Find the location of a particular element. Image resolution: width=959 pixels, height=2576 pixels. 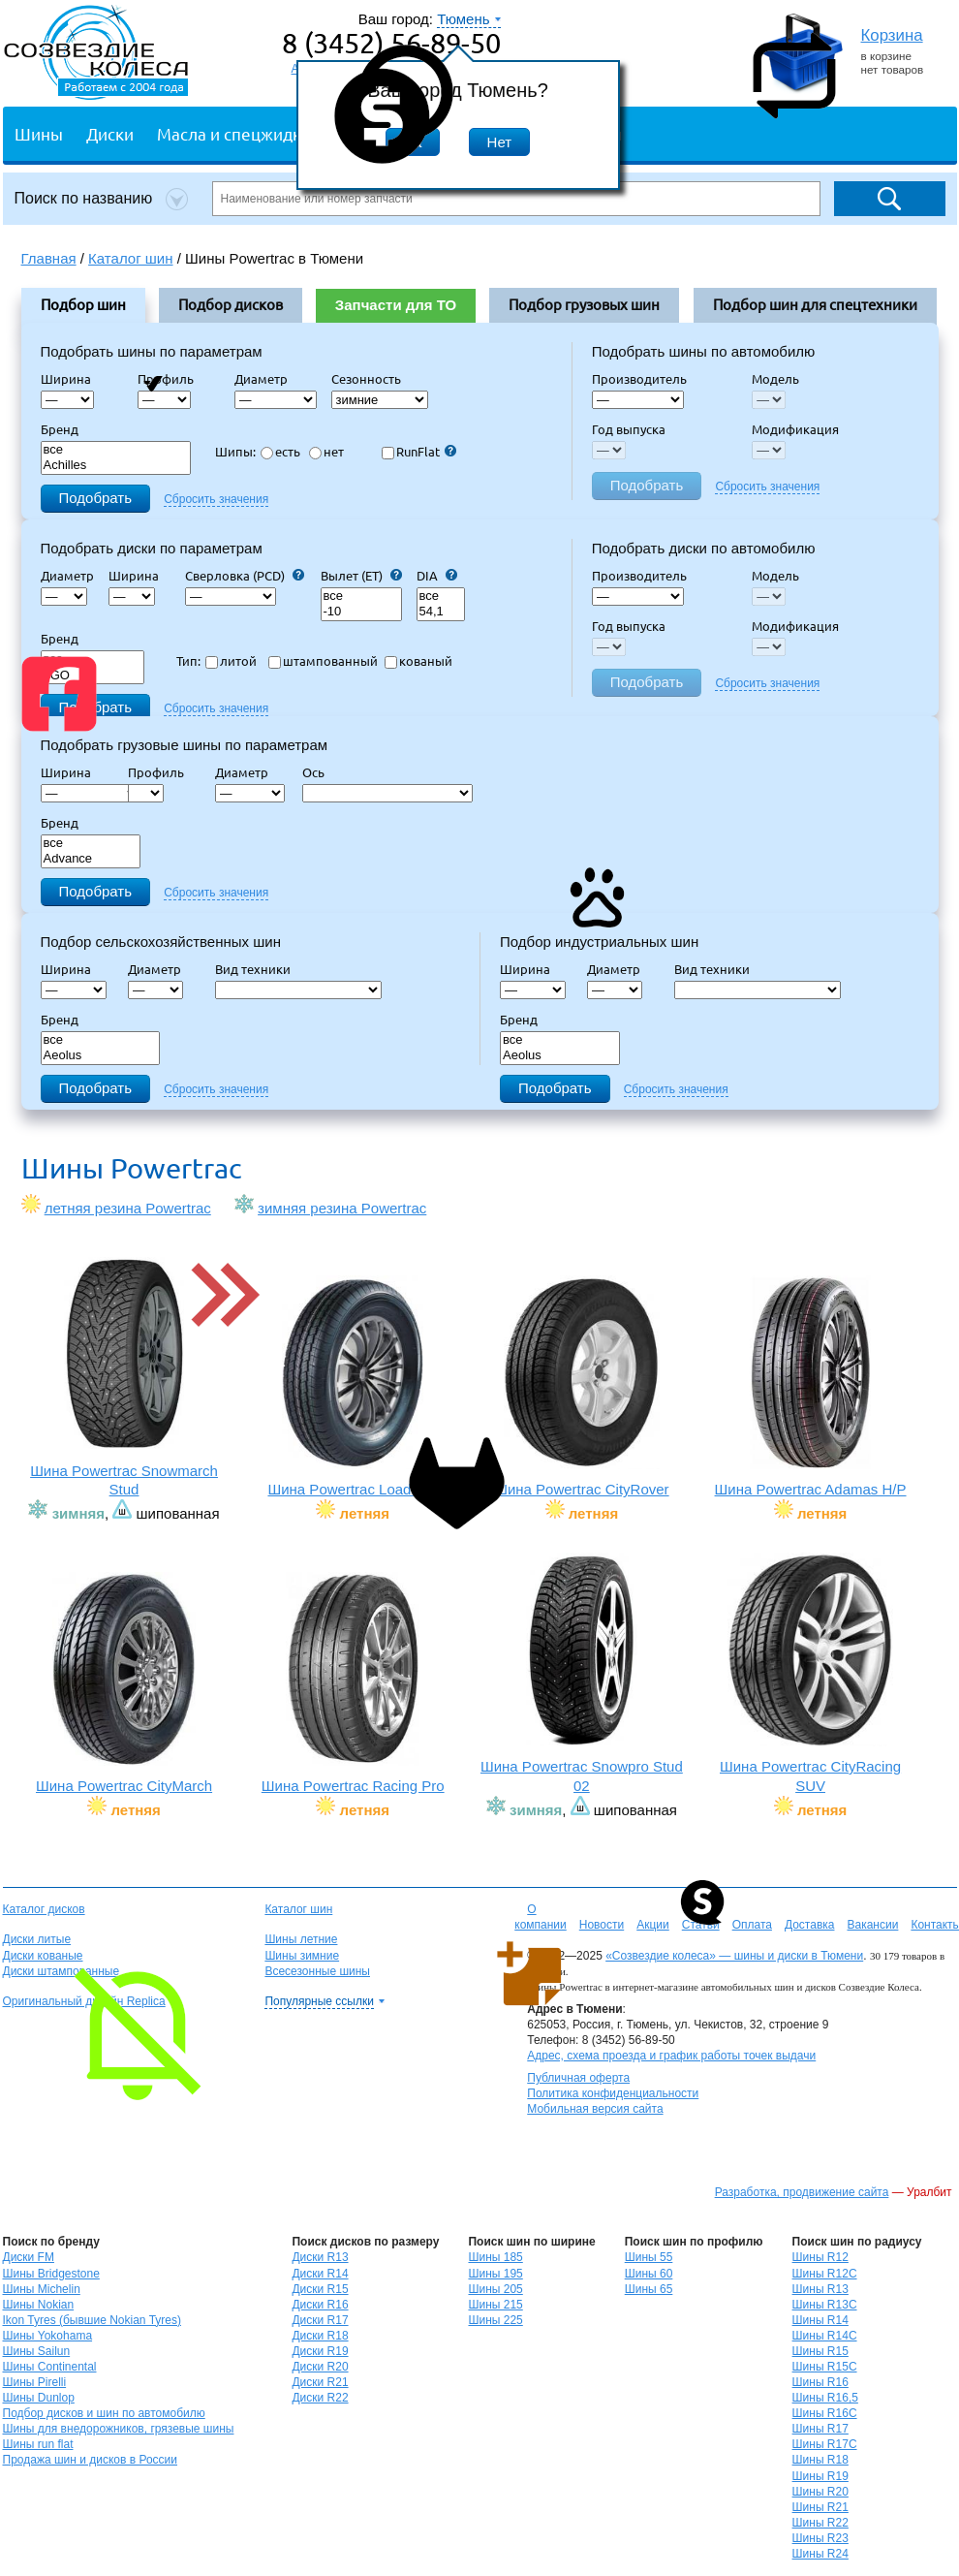

voip.ms logo is located at coordinates (153, 384).